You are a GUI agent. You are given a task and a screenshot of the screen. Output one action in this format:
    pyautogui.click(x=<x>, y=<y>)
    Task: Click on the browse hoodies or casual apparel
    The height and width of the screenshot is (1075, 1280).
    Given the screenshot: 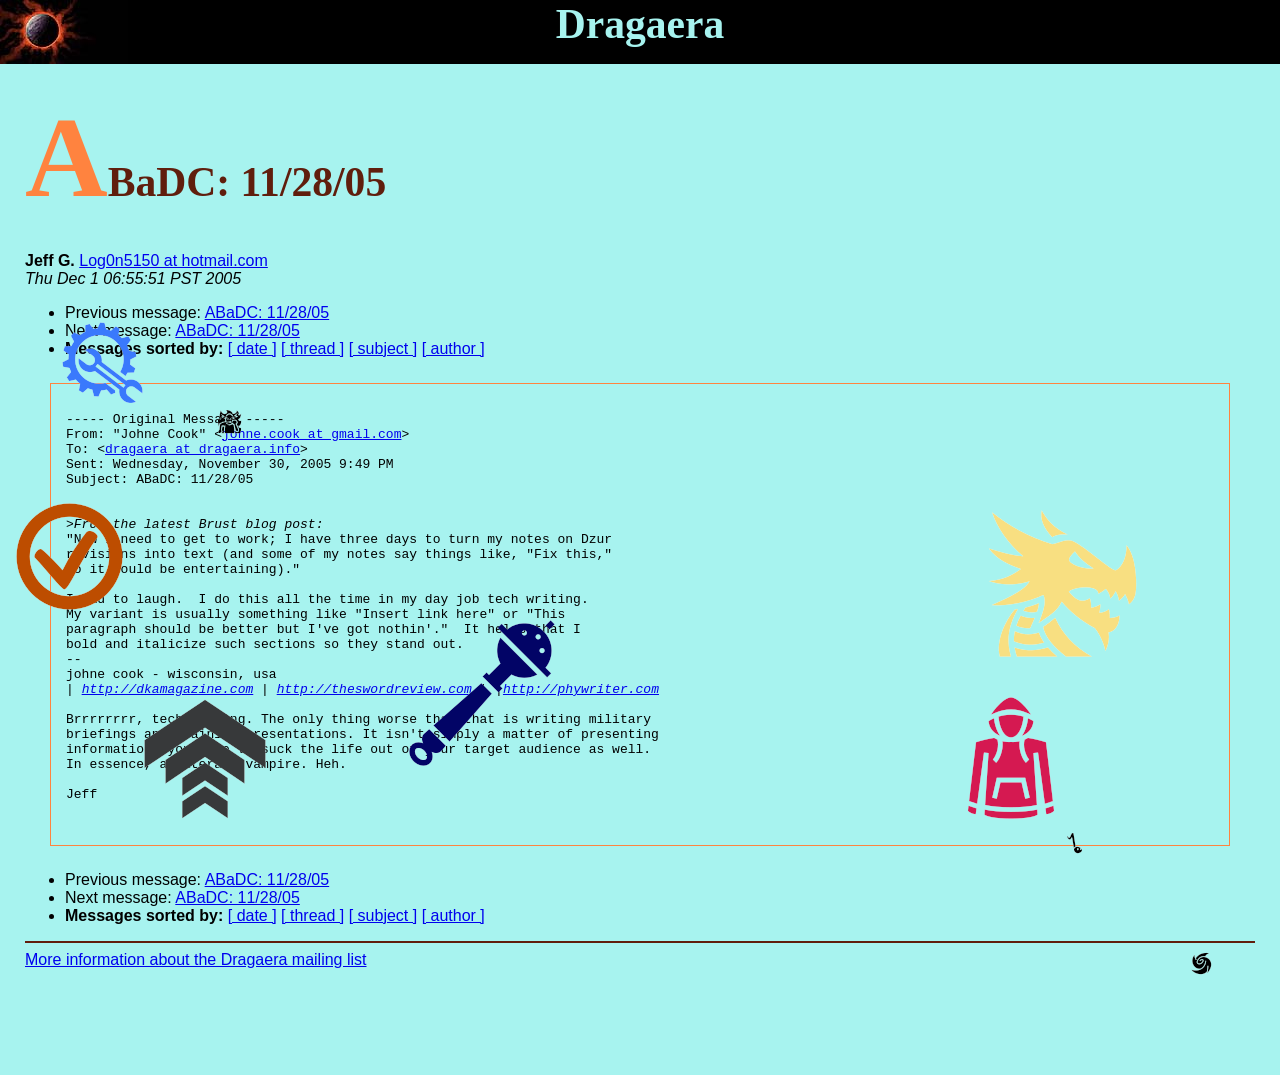 What is the action you would take?
    pyautogui.click(x=1011, y=757)
    